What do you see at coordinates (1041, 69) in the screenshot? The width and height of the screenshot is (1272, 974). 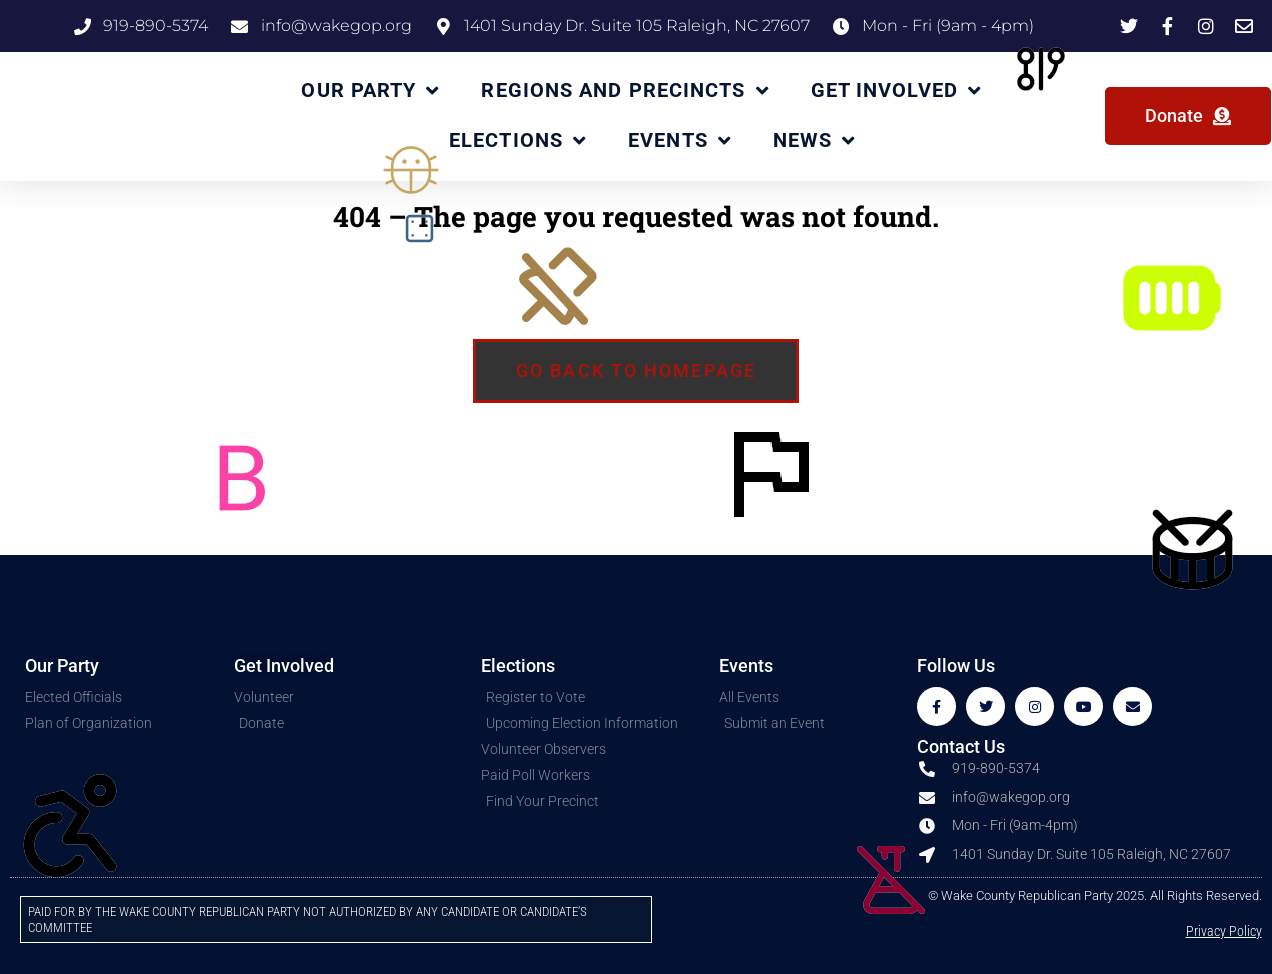 I see `view repository commit history` at bounding box center [1041, 69].